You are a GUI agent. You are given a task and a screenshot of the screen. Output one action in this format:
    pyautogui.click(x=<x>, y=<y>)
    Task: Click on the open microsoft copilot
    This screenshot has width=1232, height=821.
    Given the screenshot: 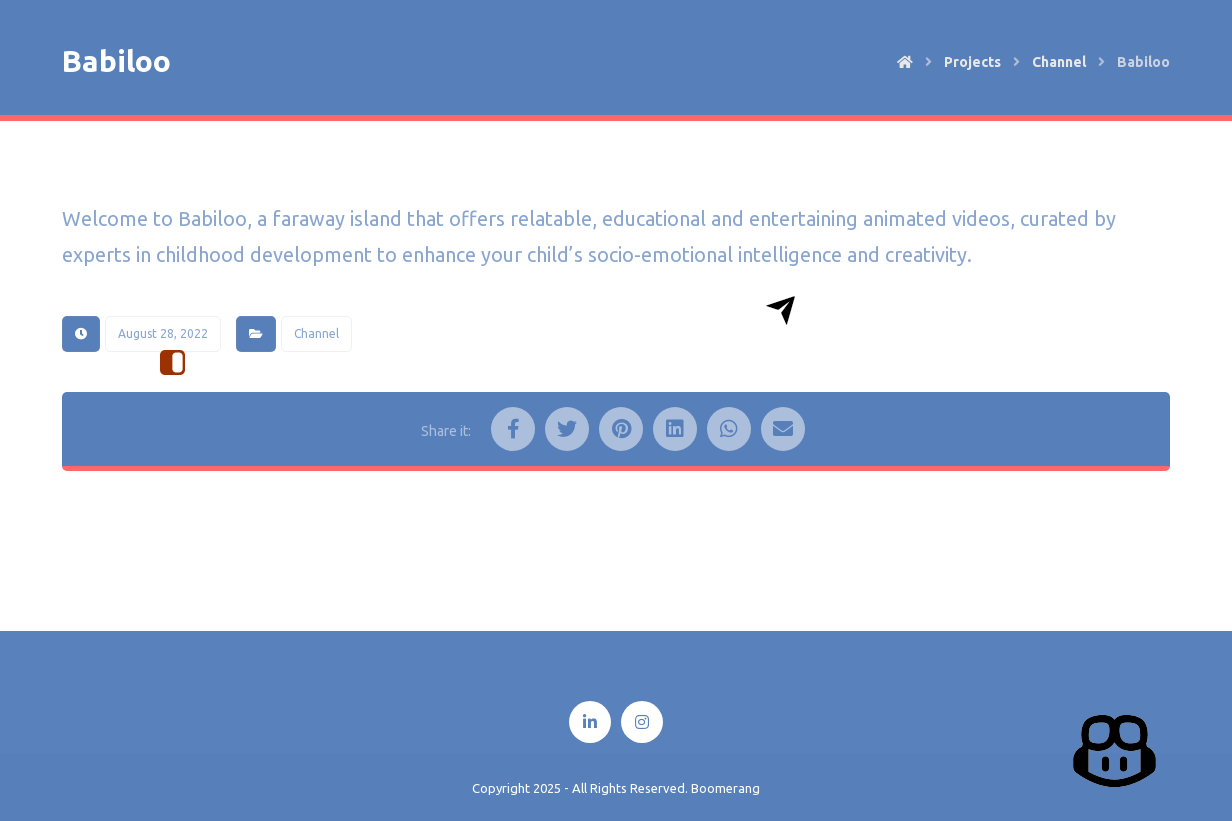 What is the action you would take?
    pyautogui.click(x=1114, y=750)
    